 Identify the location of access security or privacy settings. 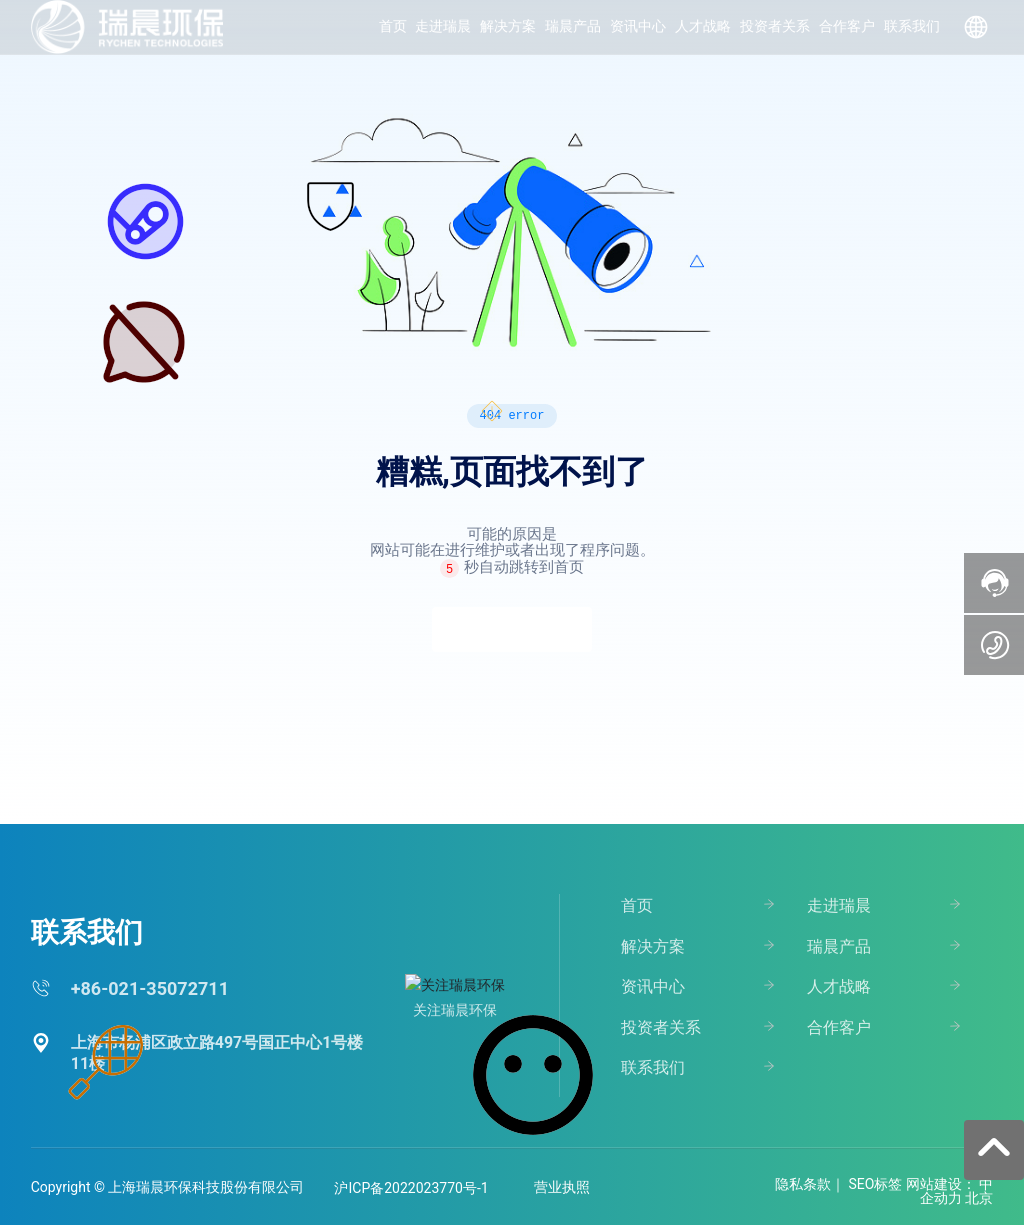
(330, 203).